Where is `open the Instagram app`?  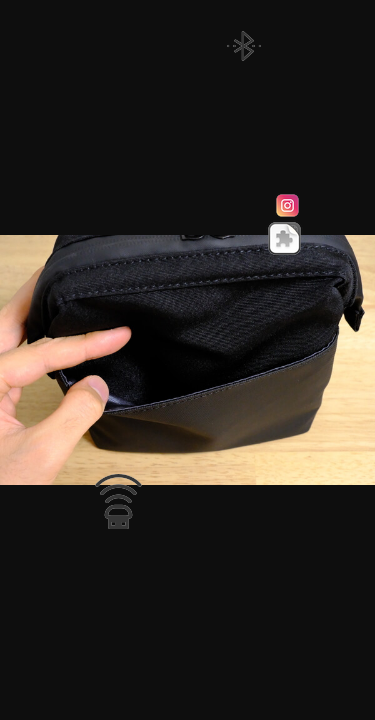 open the Instagram app is located at coordinates (287, 205).